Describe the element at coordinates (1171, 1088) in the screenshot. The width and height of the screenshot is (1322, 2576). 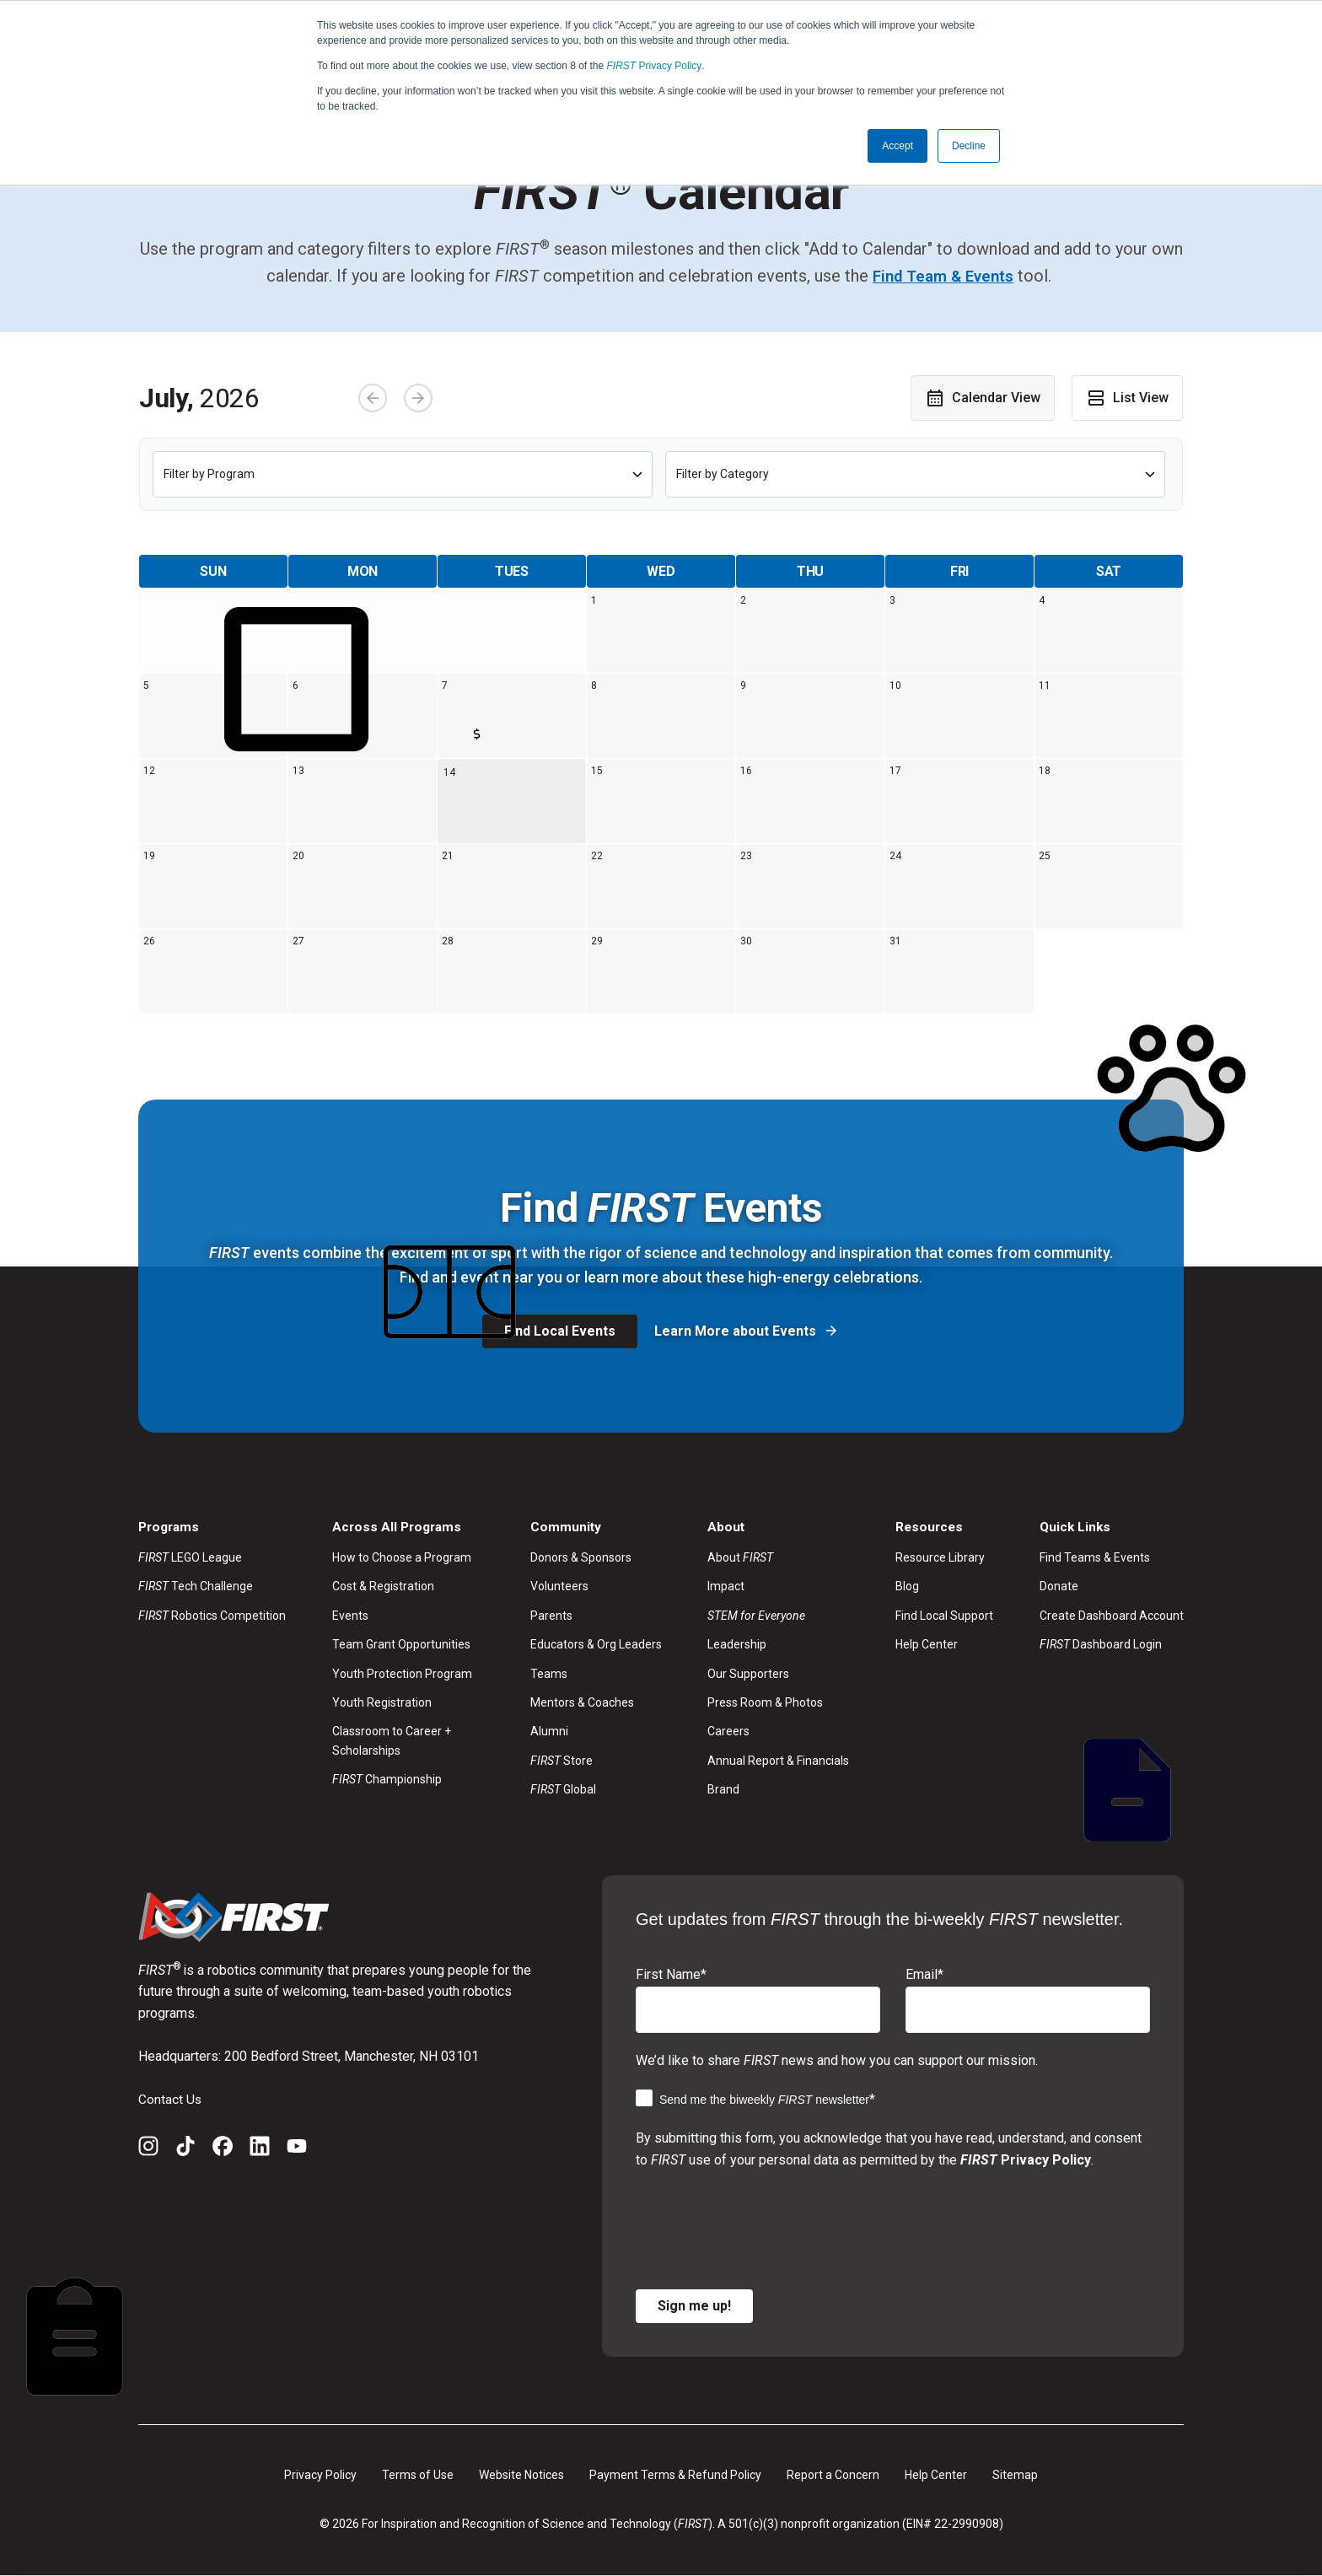
I see `access pet-related features or settings` at that location.